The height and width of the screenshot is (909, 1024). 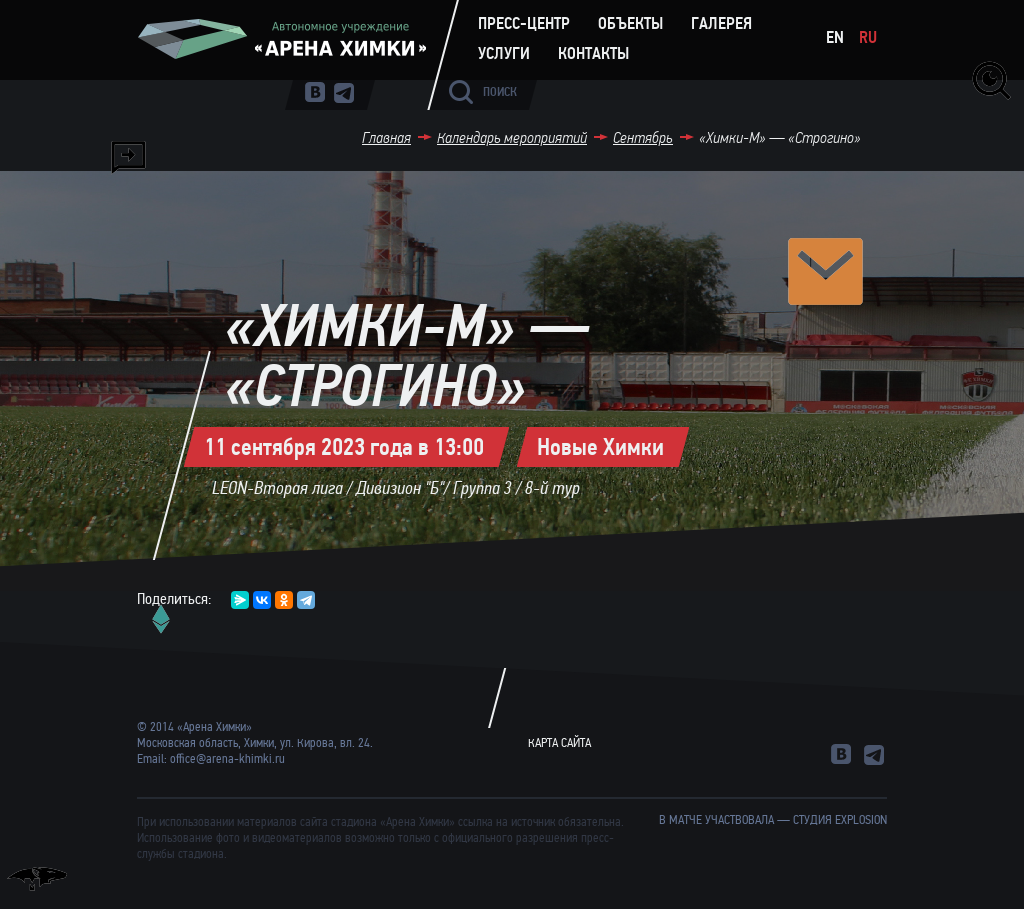 I want to click on mongoose database ODM logo, so click(x=37, y=879).